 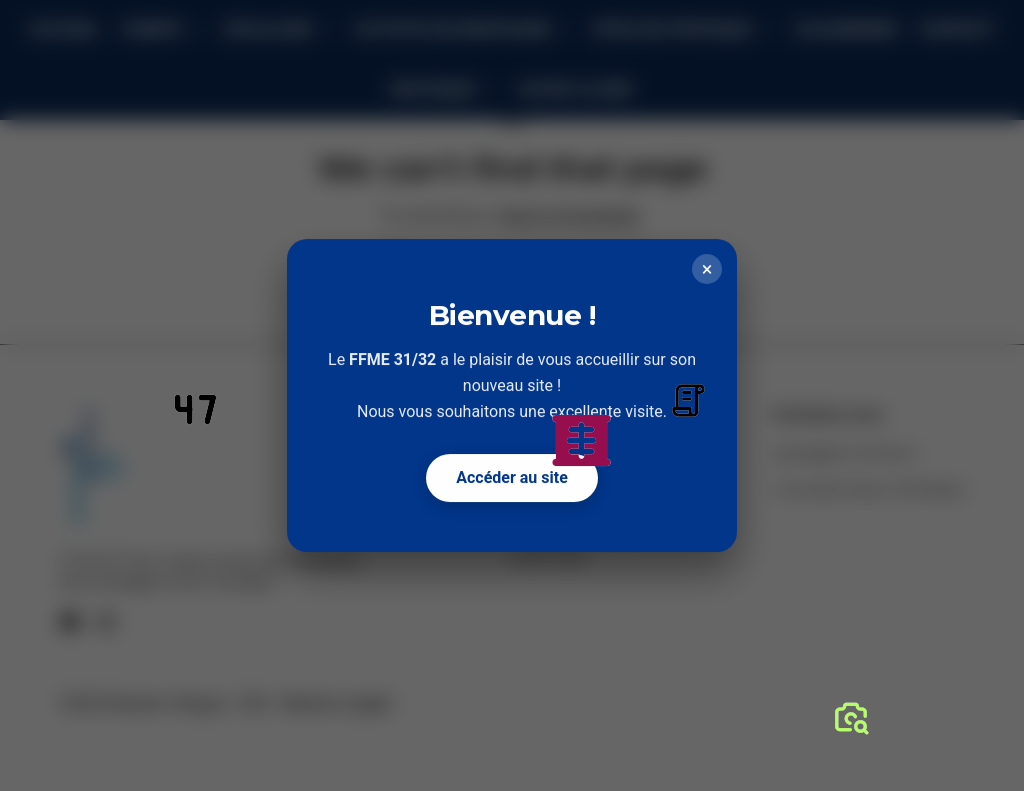 I want to click on search photos or images, so click(x=851, y=717).